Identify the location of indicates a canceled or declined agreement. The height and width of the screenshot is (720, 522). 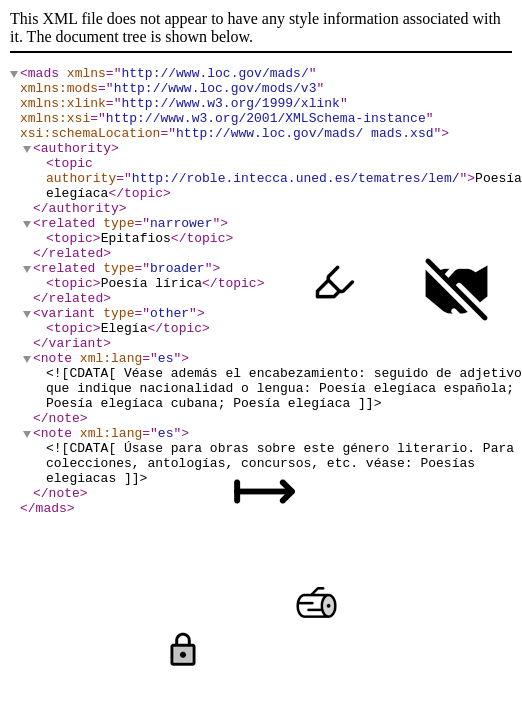
(456, 289).